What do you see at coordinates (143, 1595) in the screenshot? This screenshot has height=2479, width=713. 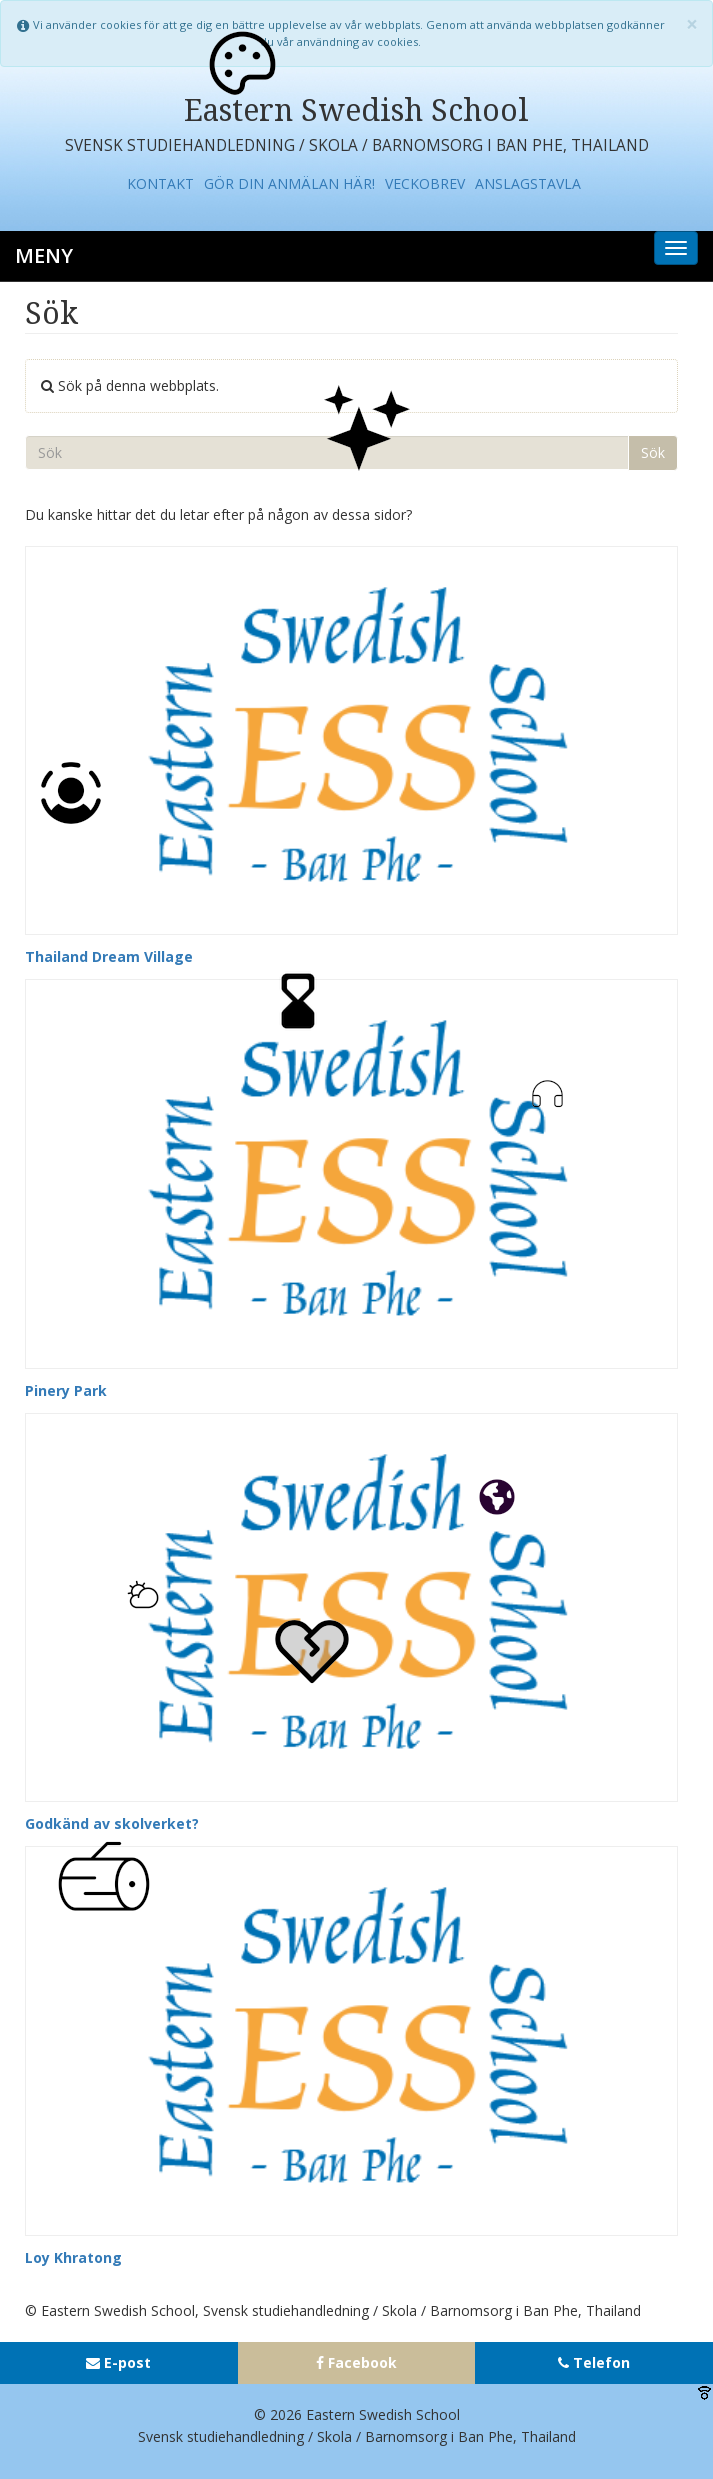 I see `indicates partly cloudy weather conditions` at bounding box center [143, 1595].